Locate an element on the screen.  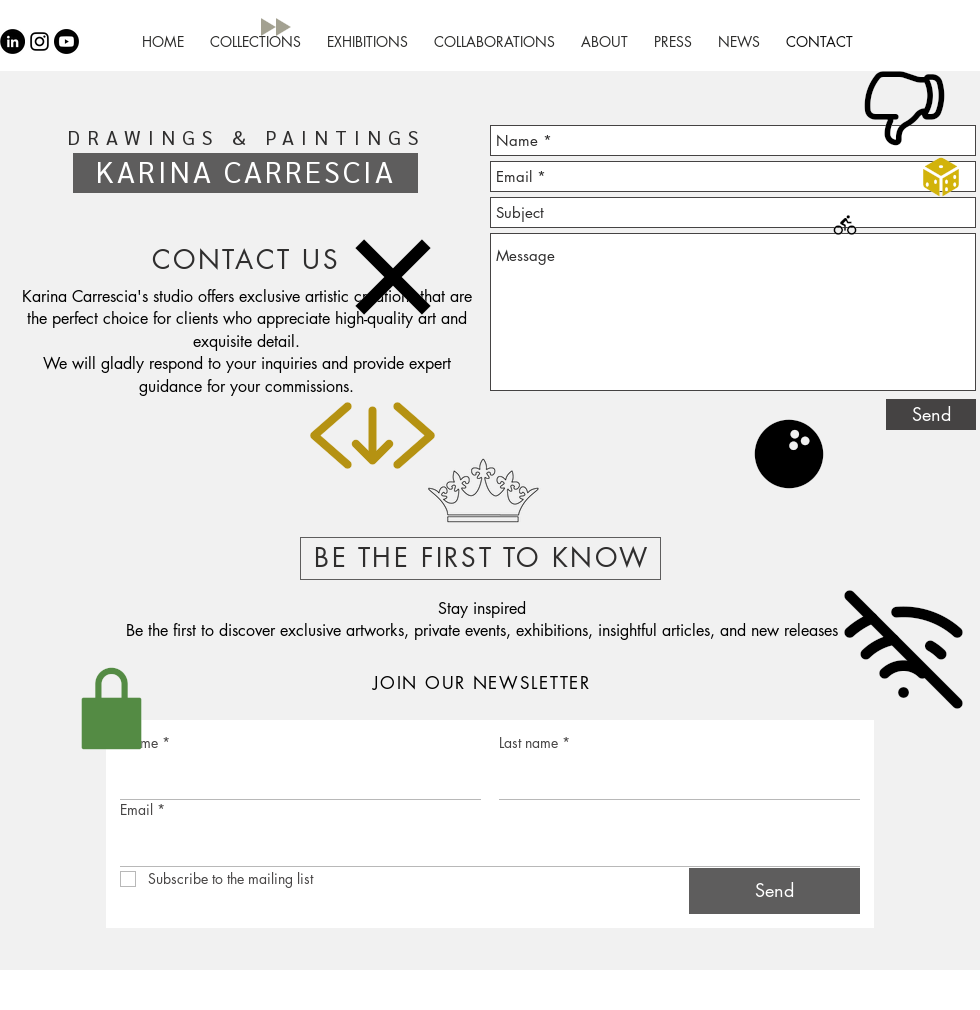
download source code or script files is located at coordinates (372, 435).